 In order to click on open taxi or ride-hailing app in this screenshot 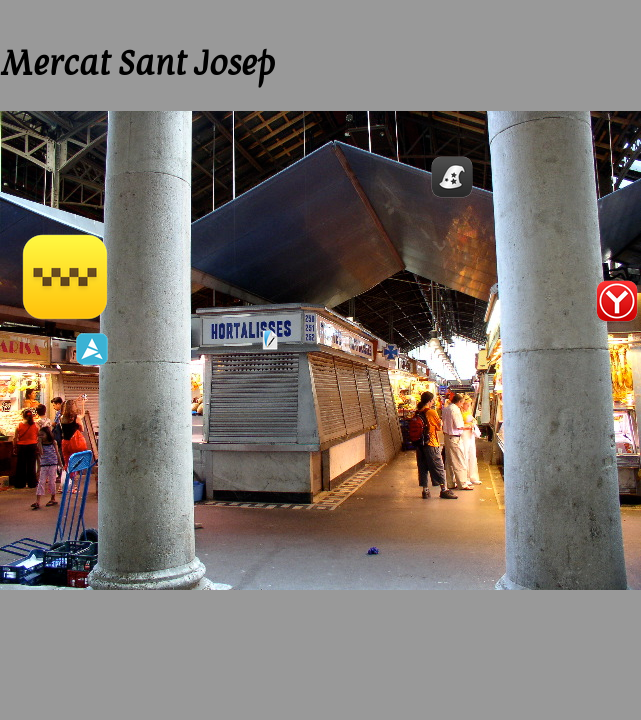, I will do `click(65, 277)`.